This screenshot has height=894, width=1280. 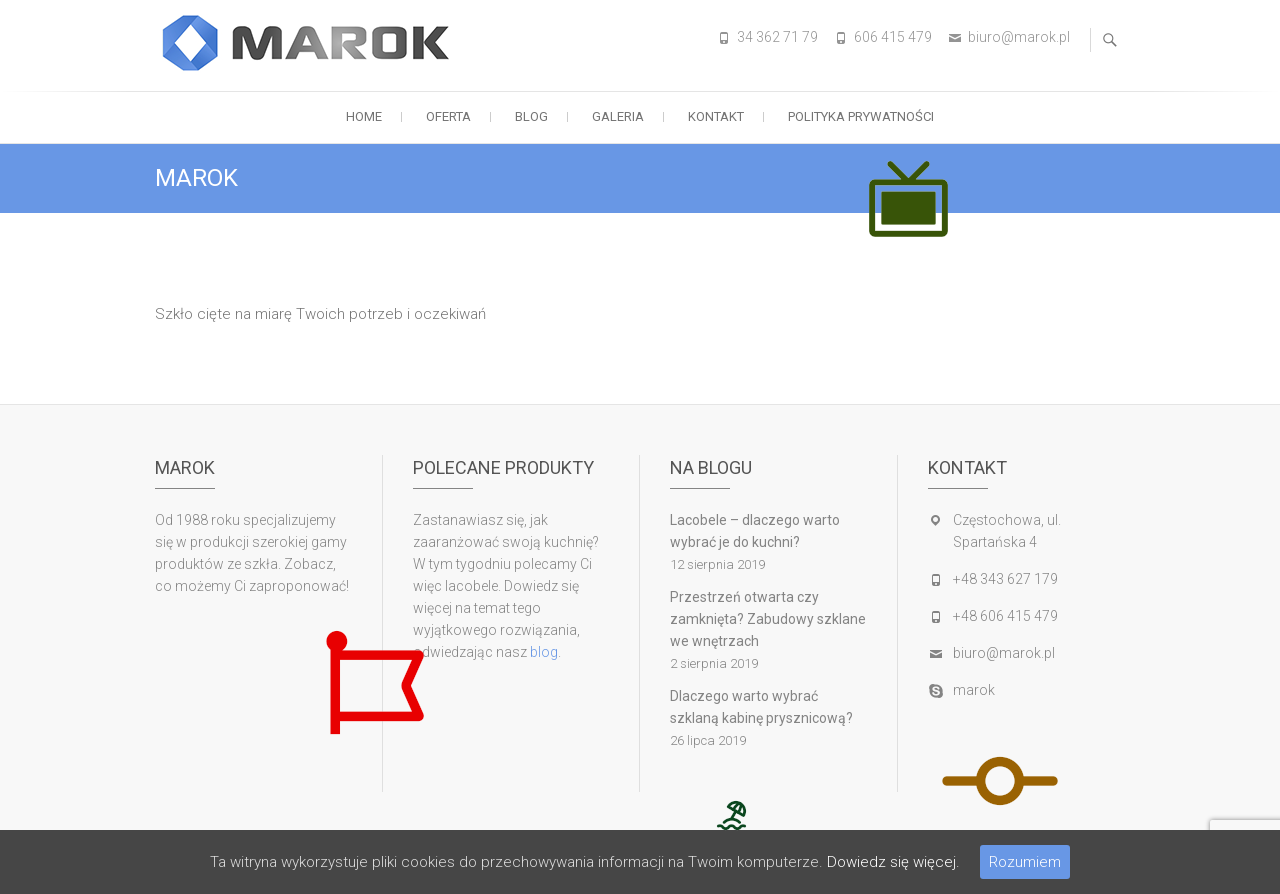 What do you see at coordinates (731, 815) in the screenshot?
I see `view beach or coastal locations` at bounding box center [731, 815].